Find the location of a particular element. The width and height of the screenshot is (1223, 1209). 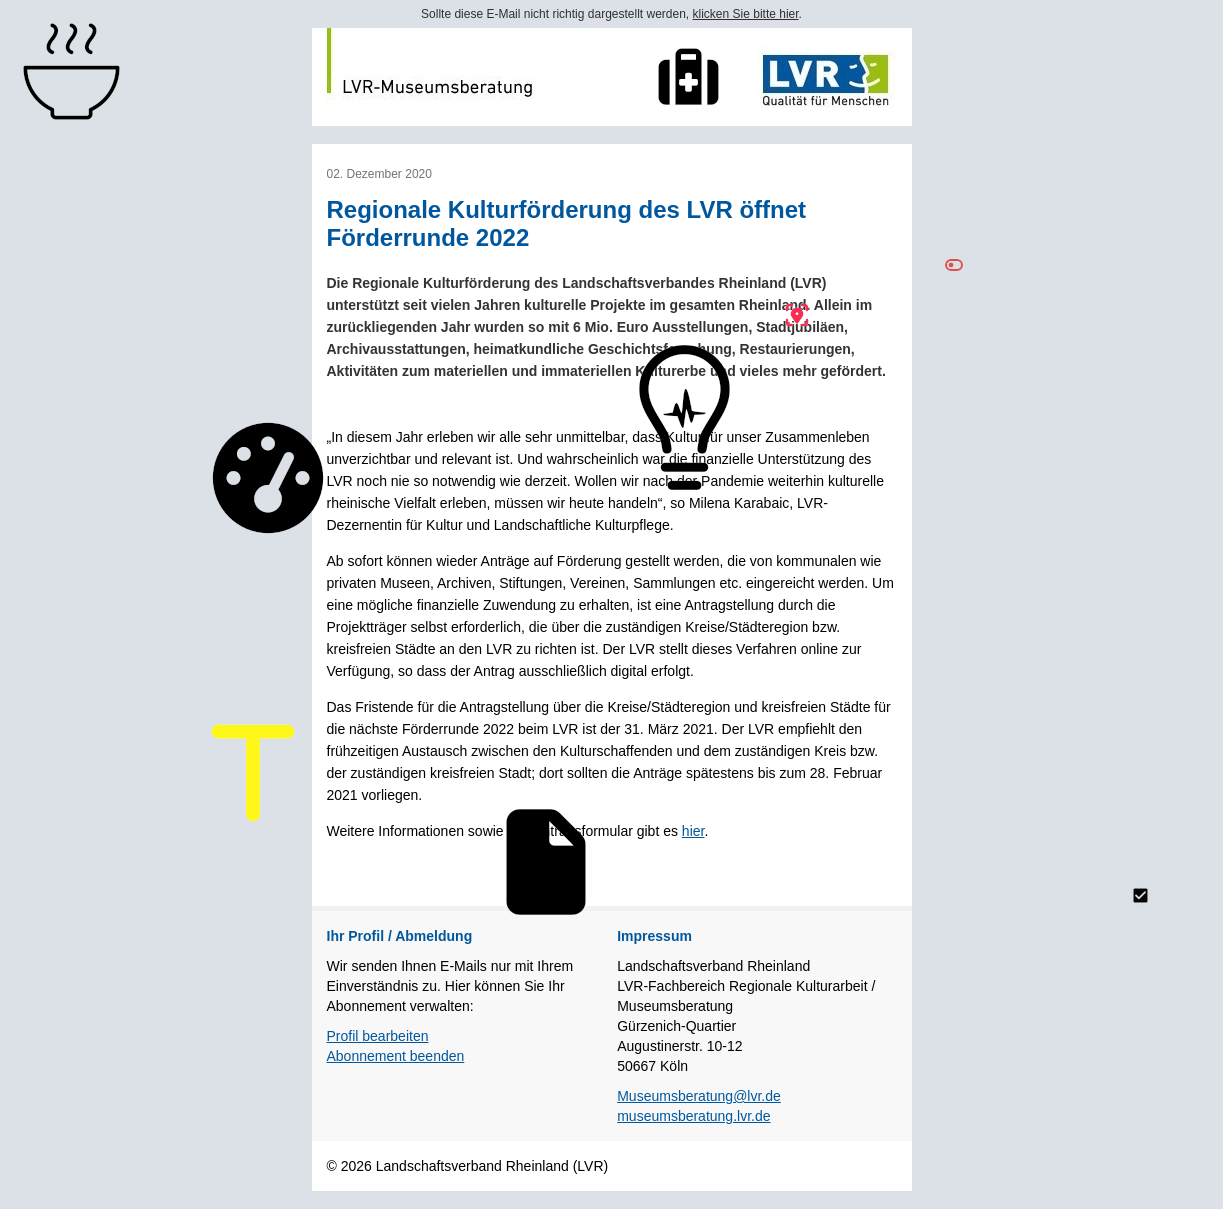

text formatting or typography options is located at coordinates (253, 773).